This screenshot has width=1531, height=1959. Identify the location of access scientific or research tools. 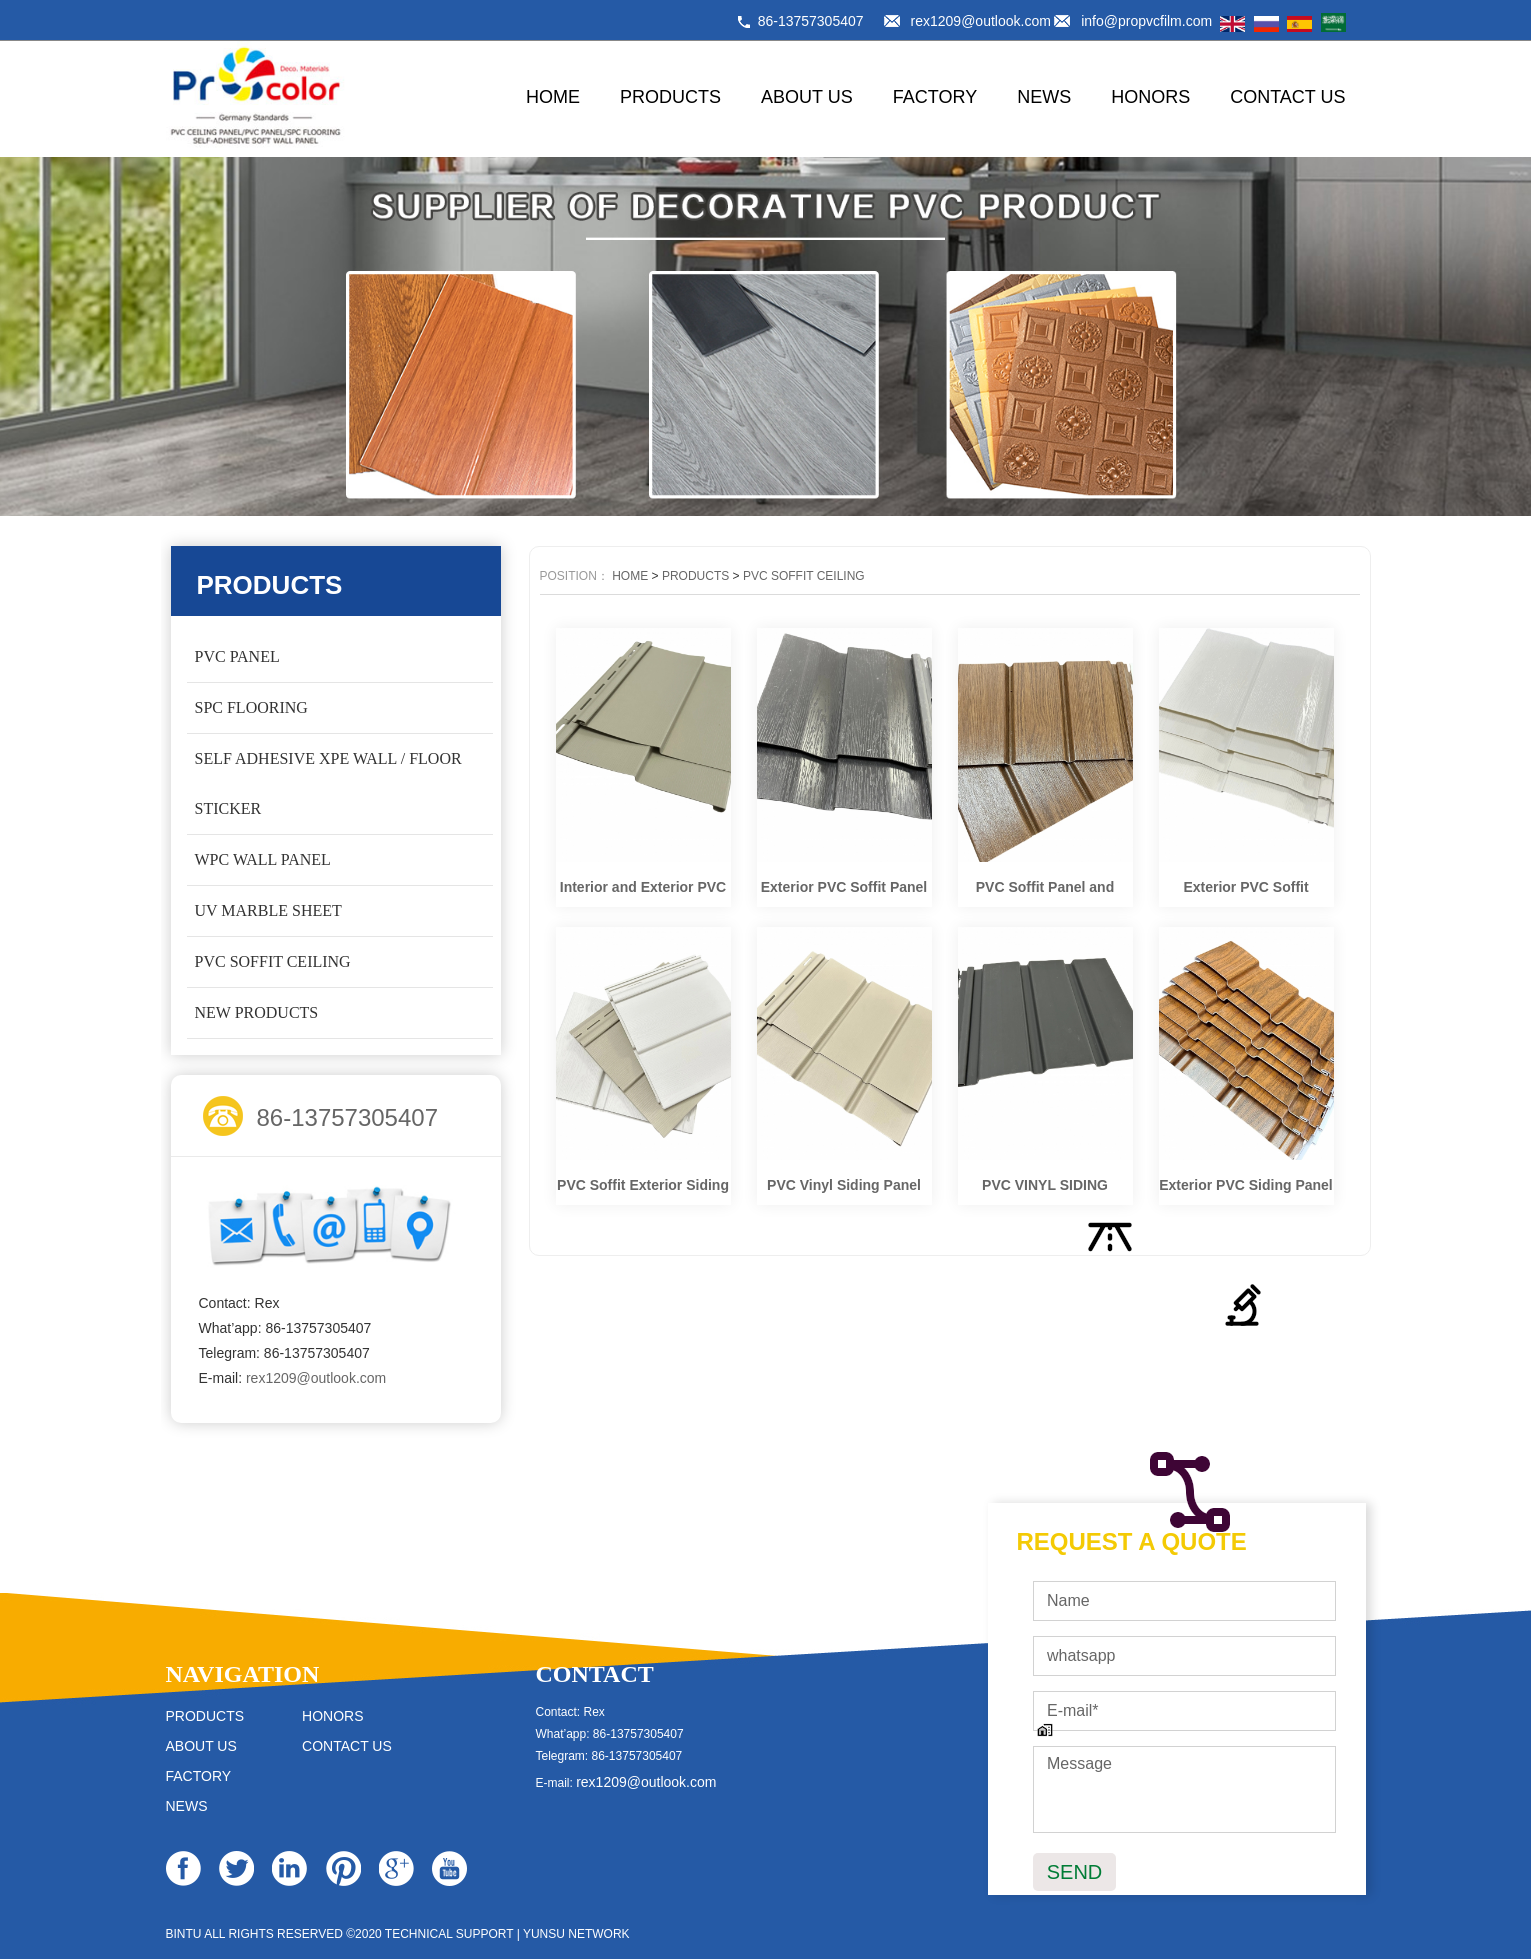
(1242, 1305).